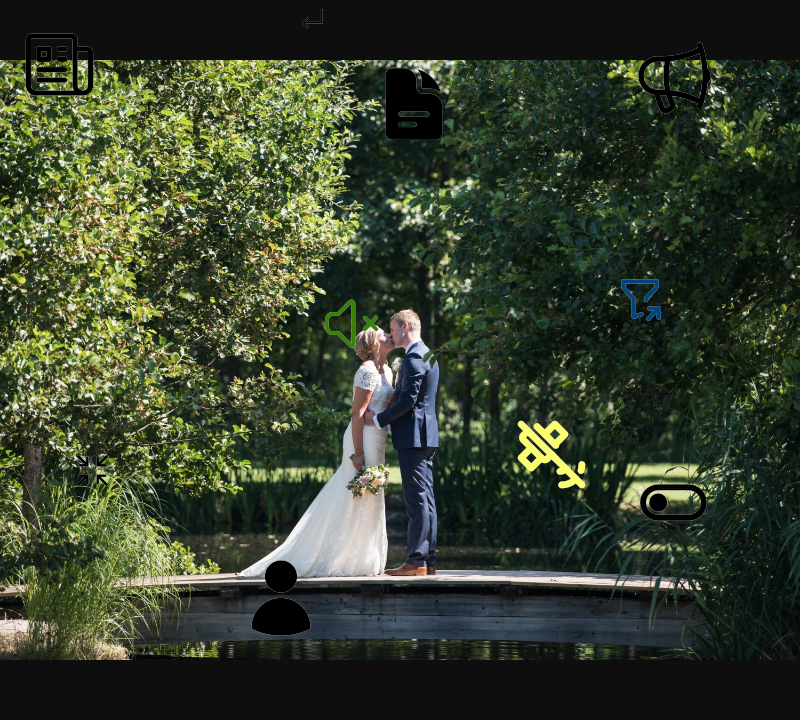 This screenshot has width=800, height=720. I want to click on view news or articles, so click(59, 64).